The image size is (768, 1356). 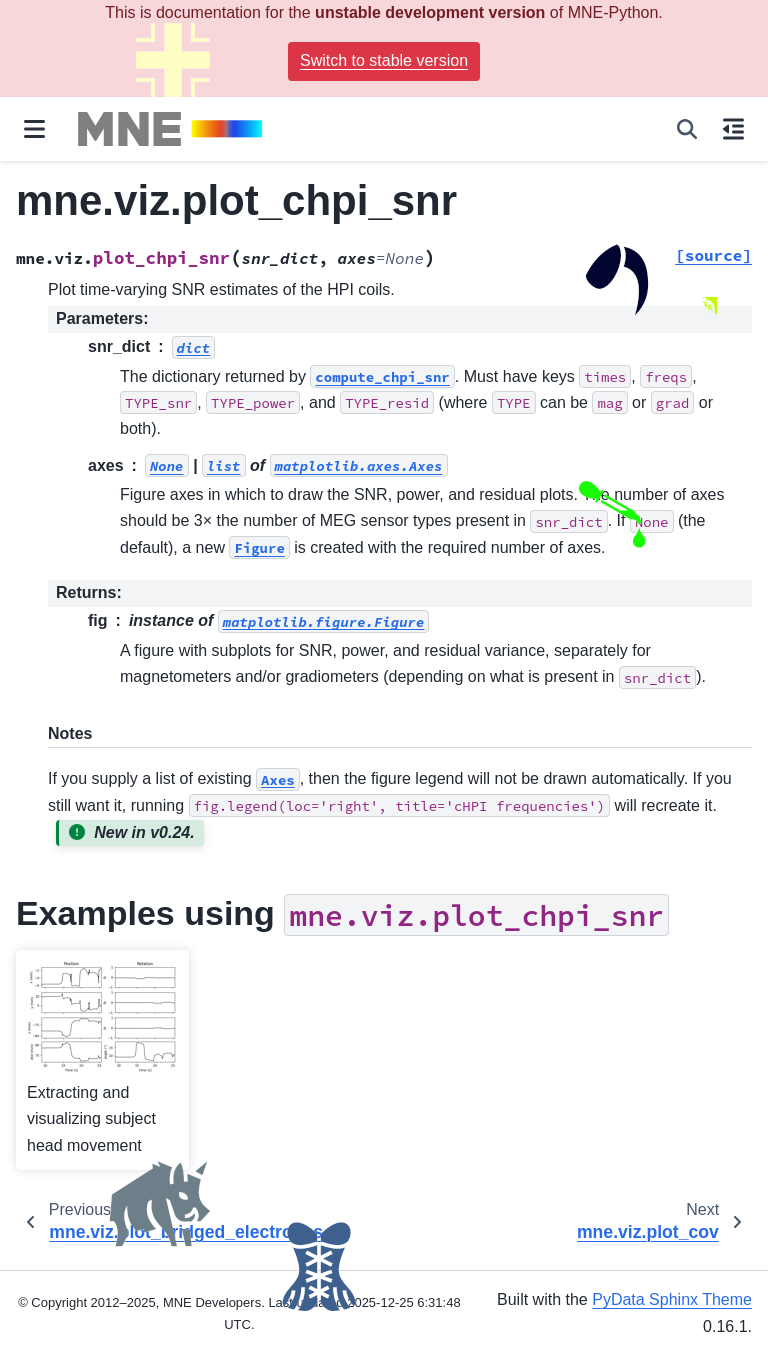 What do you see at coordinates (173, 60) in the screenshot?
I see `german military history faction or unit marker in a strategy game` at bounding box center [173, 60].